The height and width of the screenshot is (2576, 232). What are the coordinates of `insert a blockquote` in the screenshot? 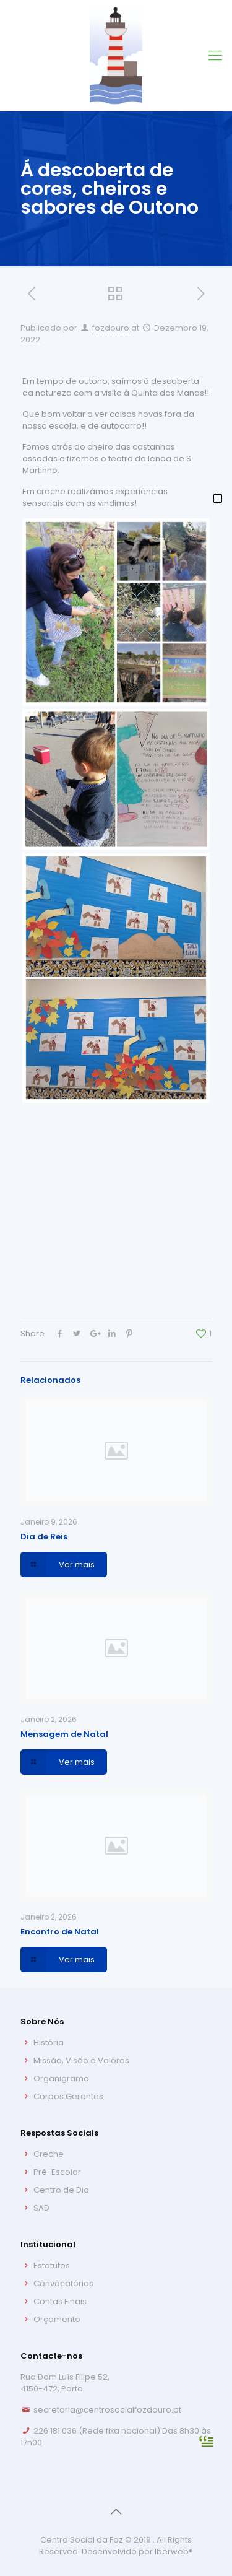 It's located at (206, 2441).